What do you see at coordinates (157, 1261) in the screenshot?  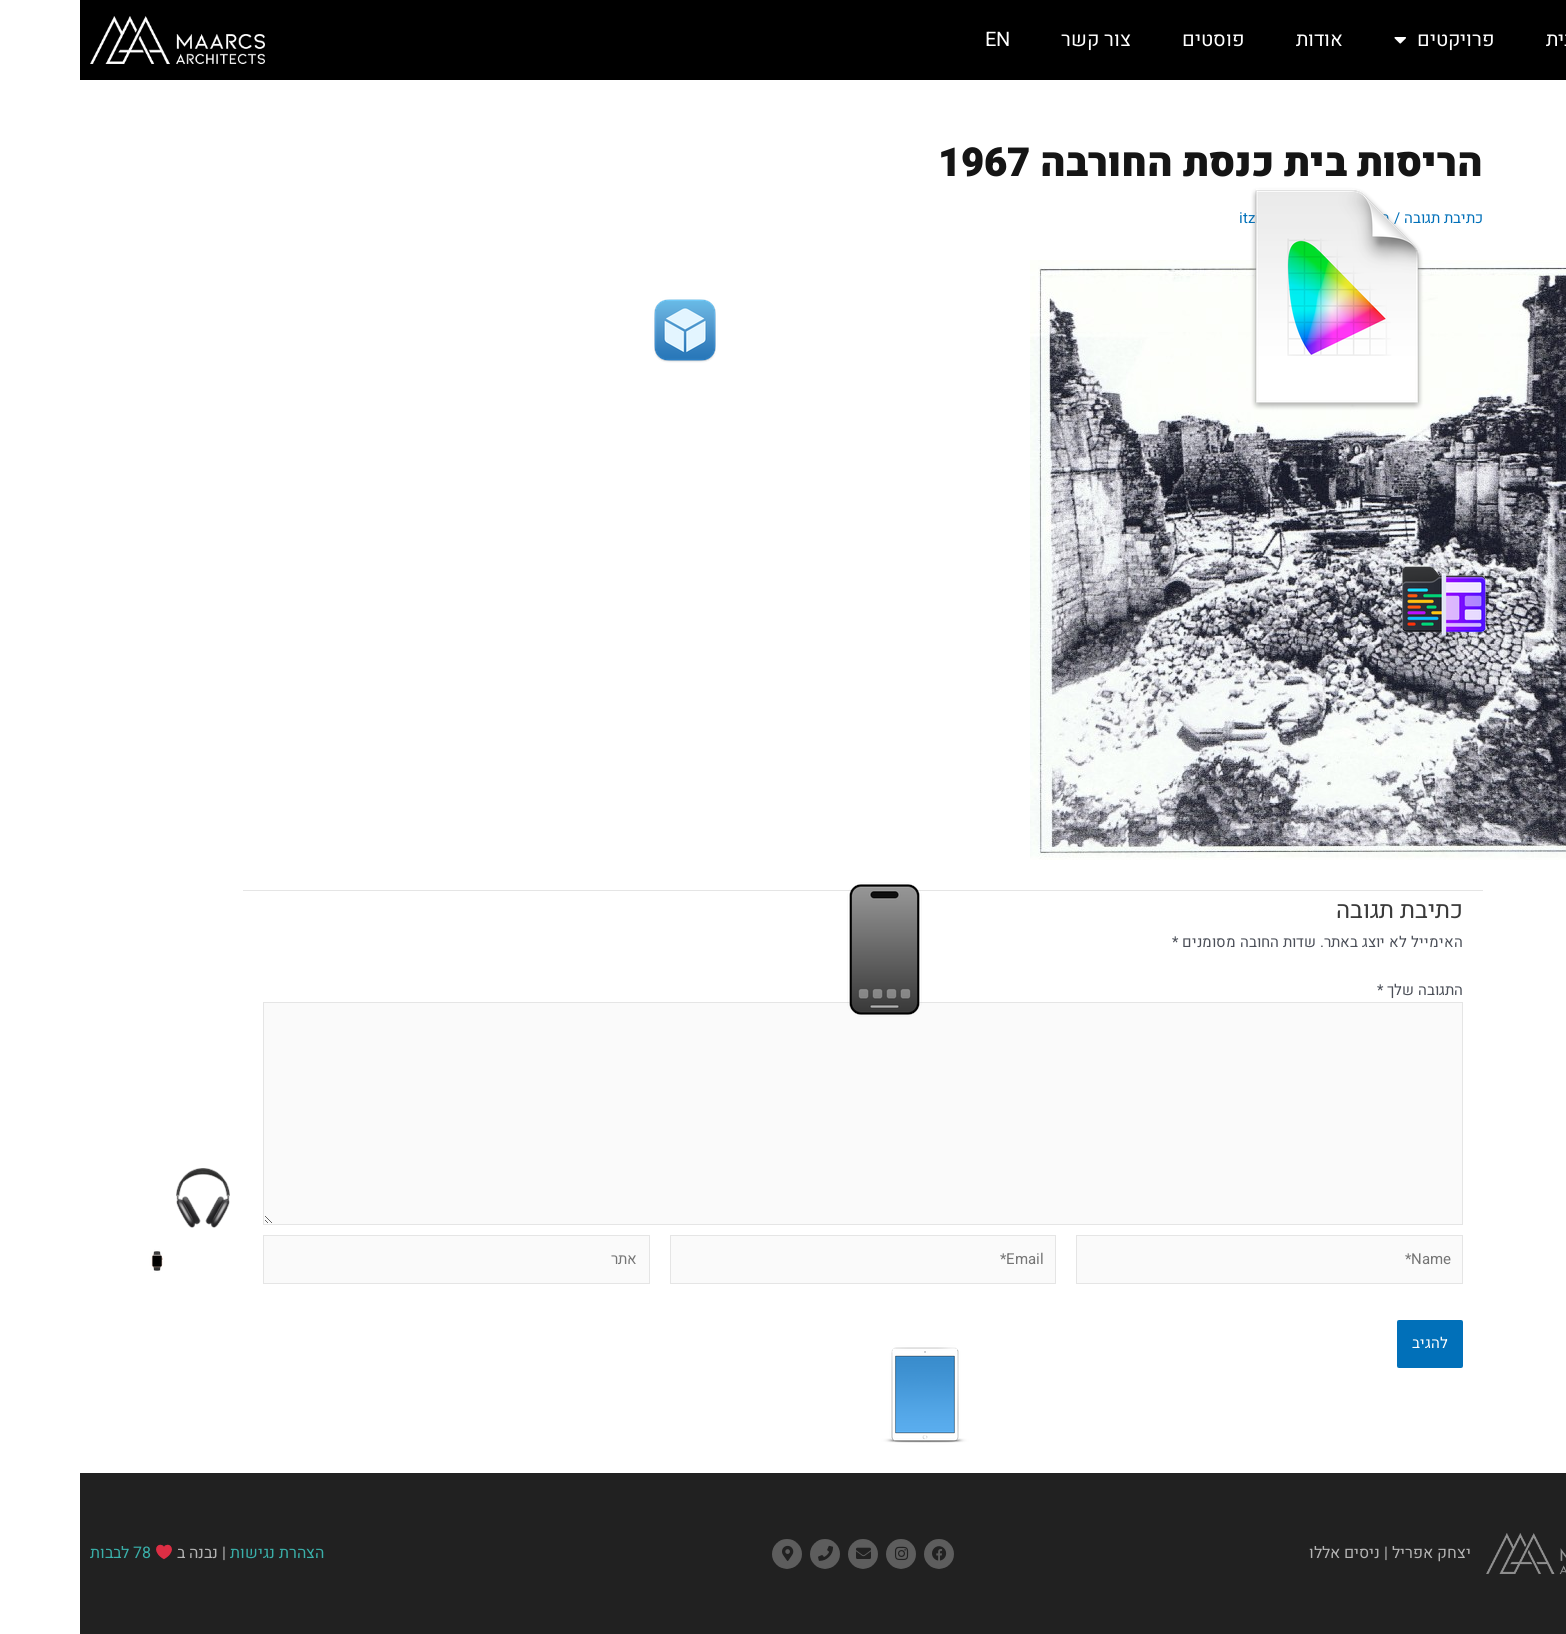 I see `apple watch series 3 device identifier` at bounding box center [157, 1261].